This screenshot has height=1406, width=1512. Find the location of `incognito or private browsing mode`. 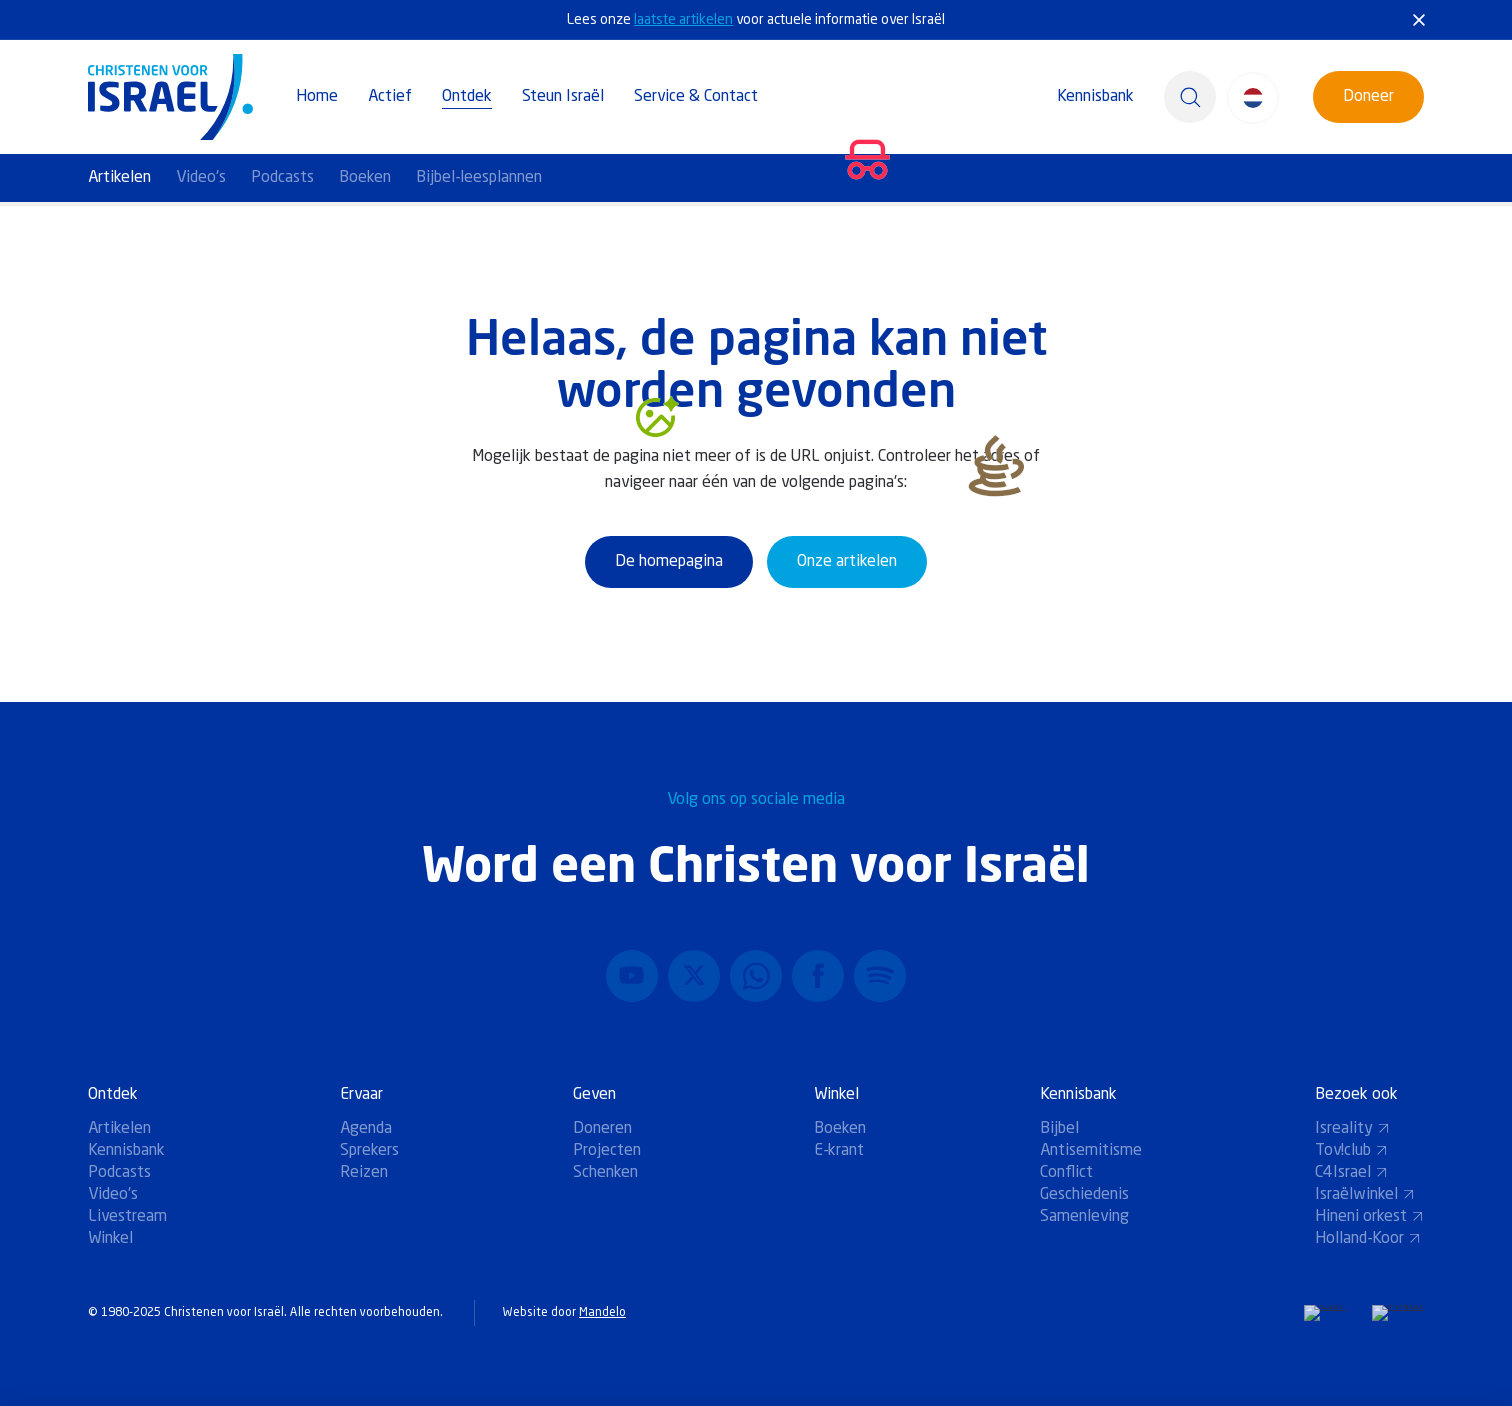

incognito or private browsing mode is located at coordinates (867, 159).